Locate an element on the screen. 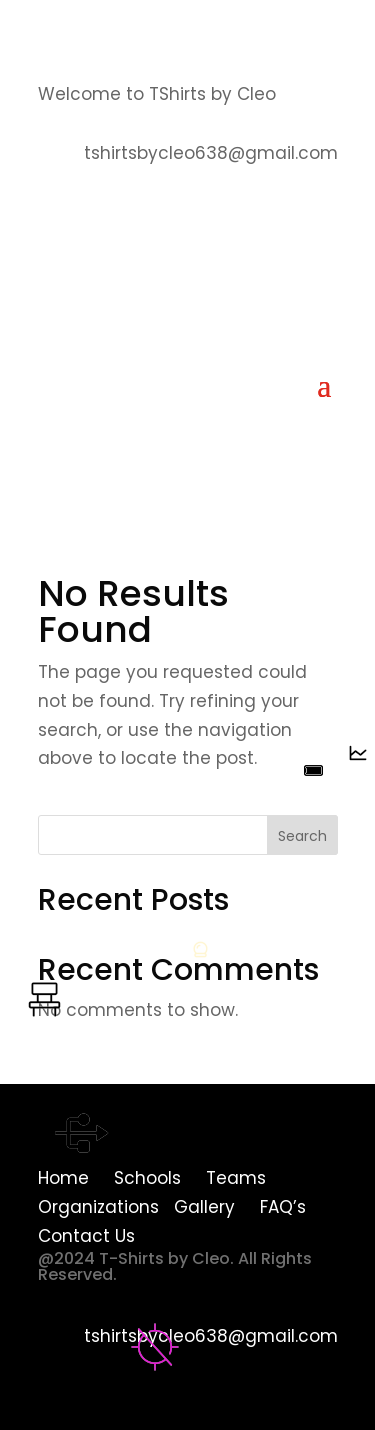  access fortune or prediction features is located at coordinates (200, 949).